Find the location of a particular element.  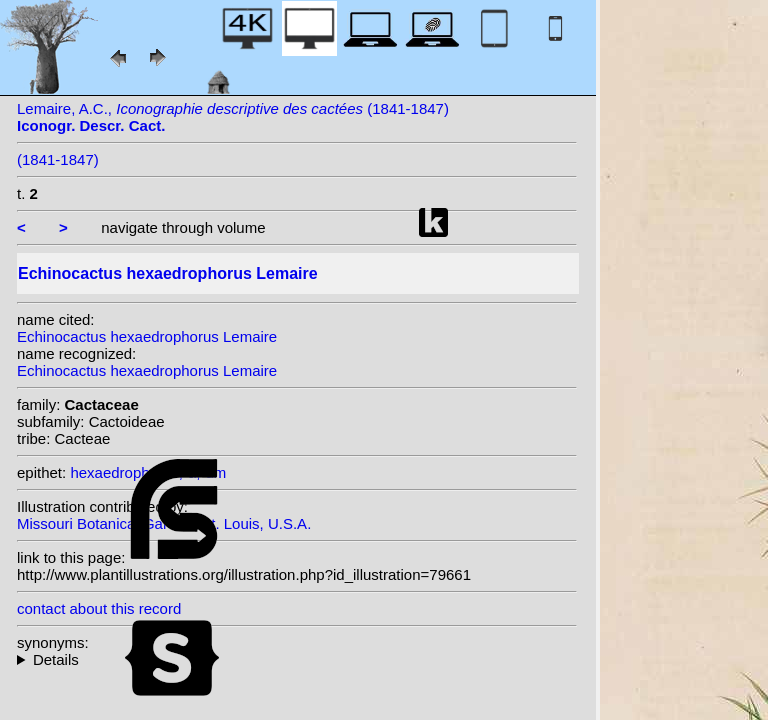

statamic content management system logo is located at coordinates (172, 658).